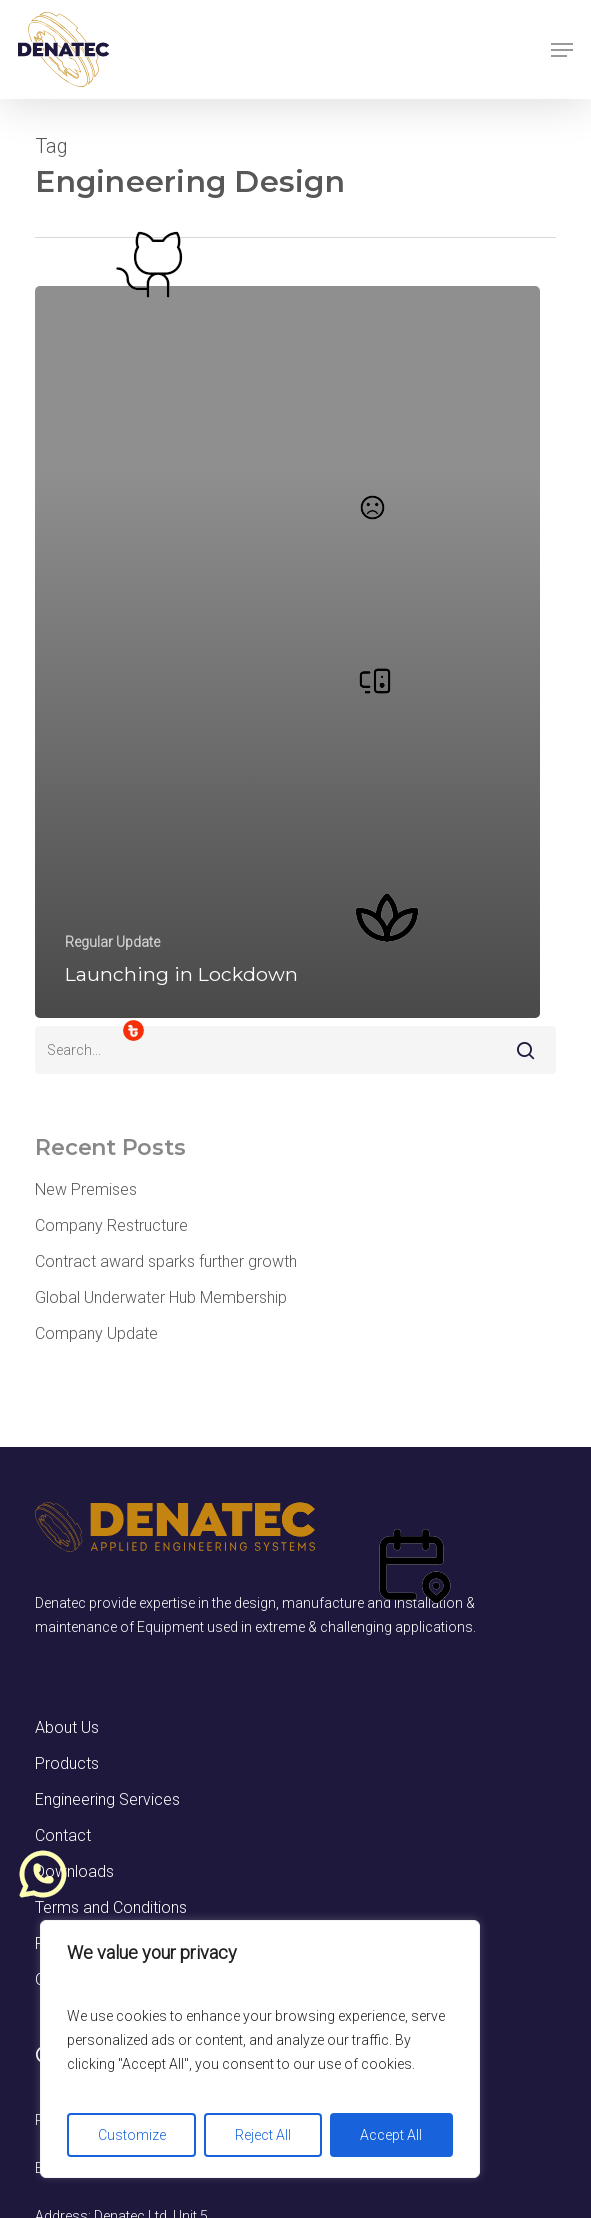 The height and width of the screenshot is (2218, 591). I want to click on pin an event to a specific location, so click(411, 1564).